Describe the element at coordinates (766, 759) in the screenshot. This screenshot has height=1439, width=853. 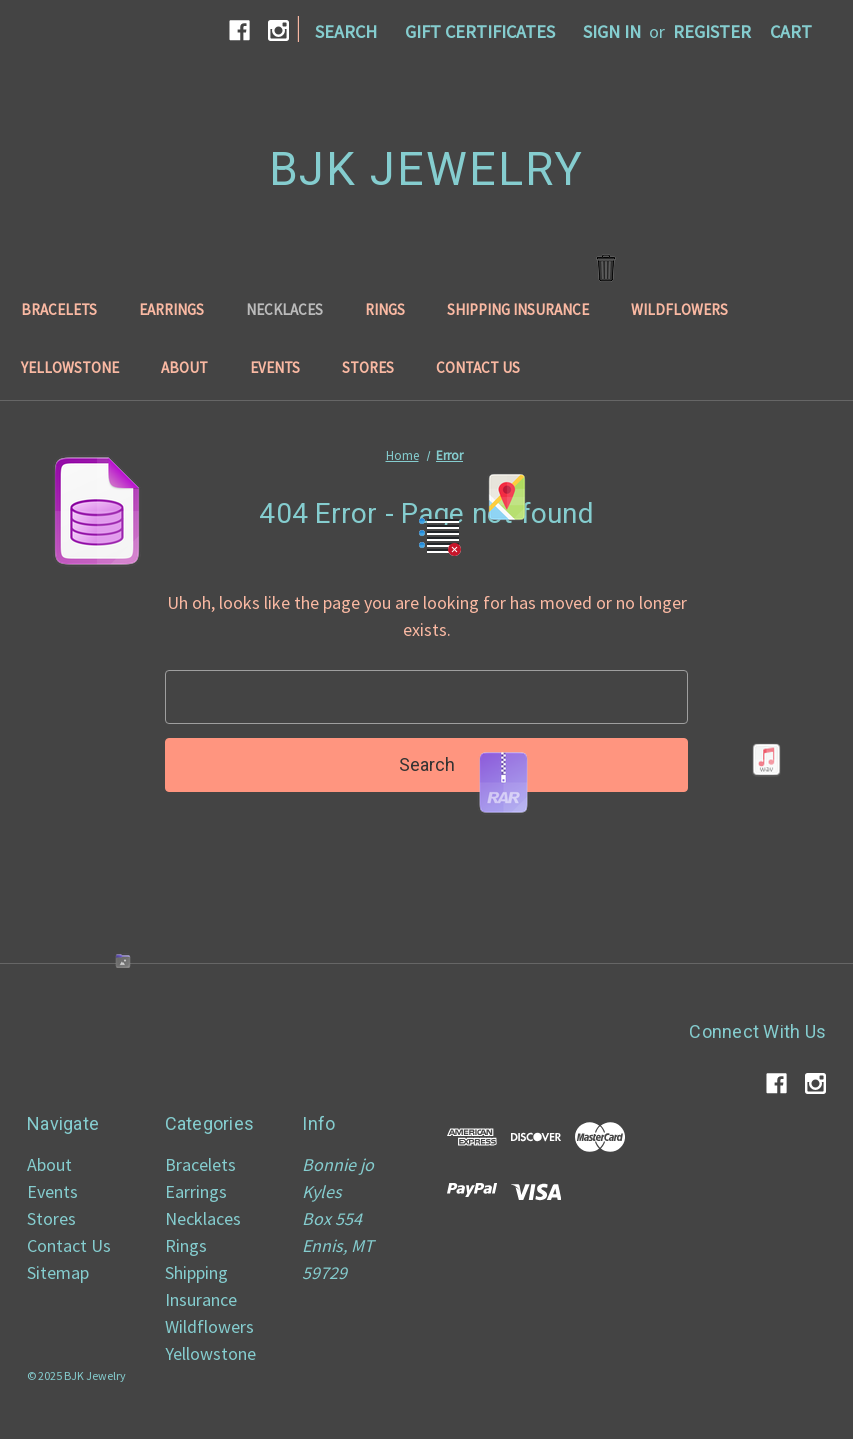
I see `audio file in wav format` at that location.